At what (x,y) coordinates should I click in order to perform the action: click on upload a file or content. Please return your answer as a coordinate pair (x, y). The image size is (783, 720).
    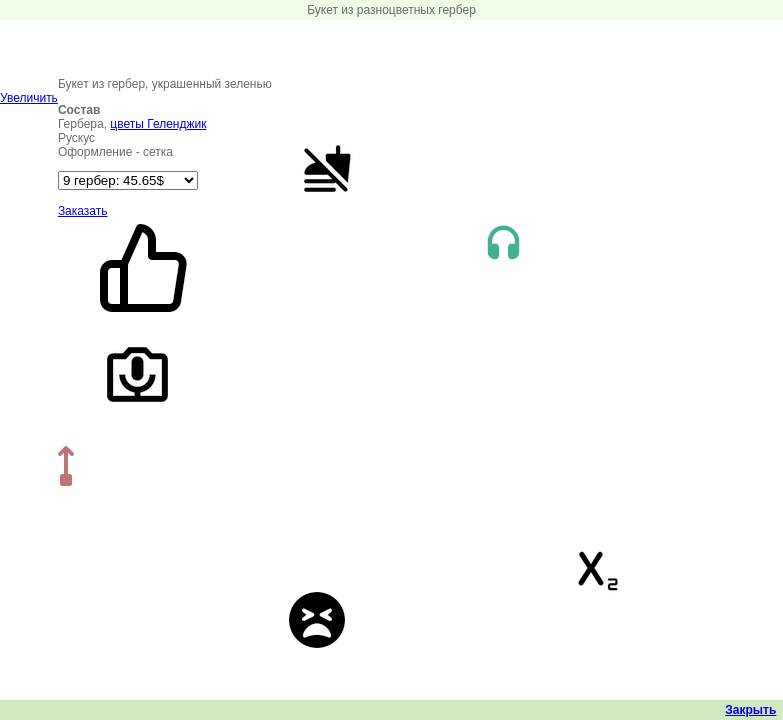
    Looking at the image, I should click on (66, 466).